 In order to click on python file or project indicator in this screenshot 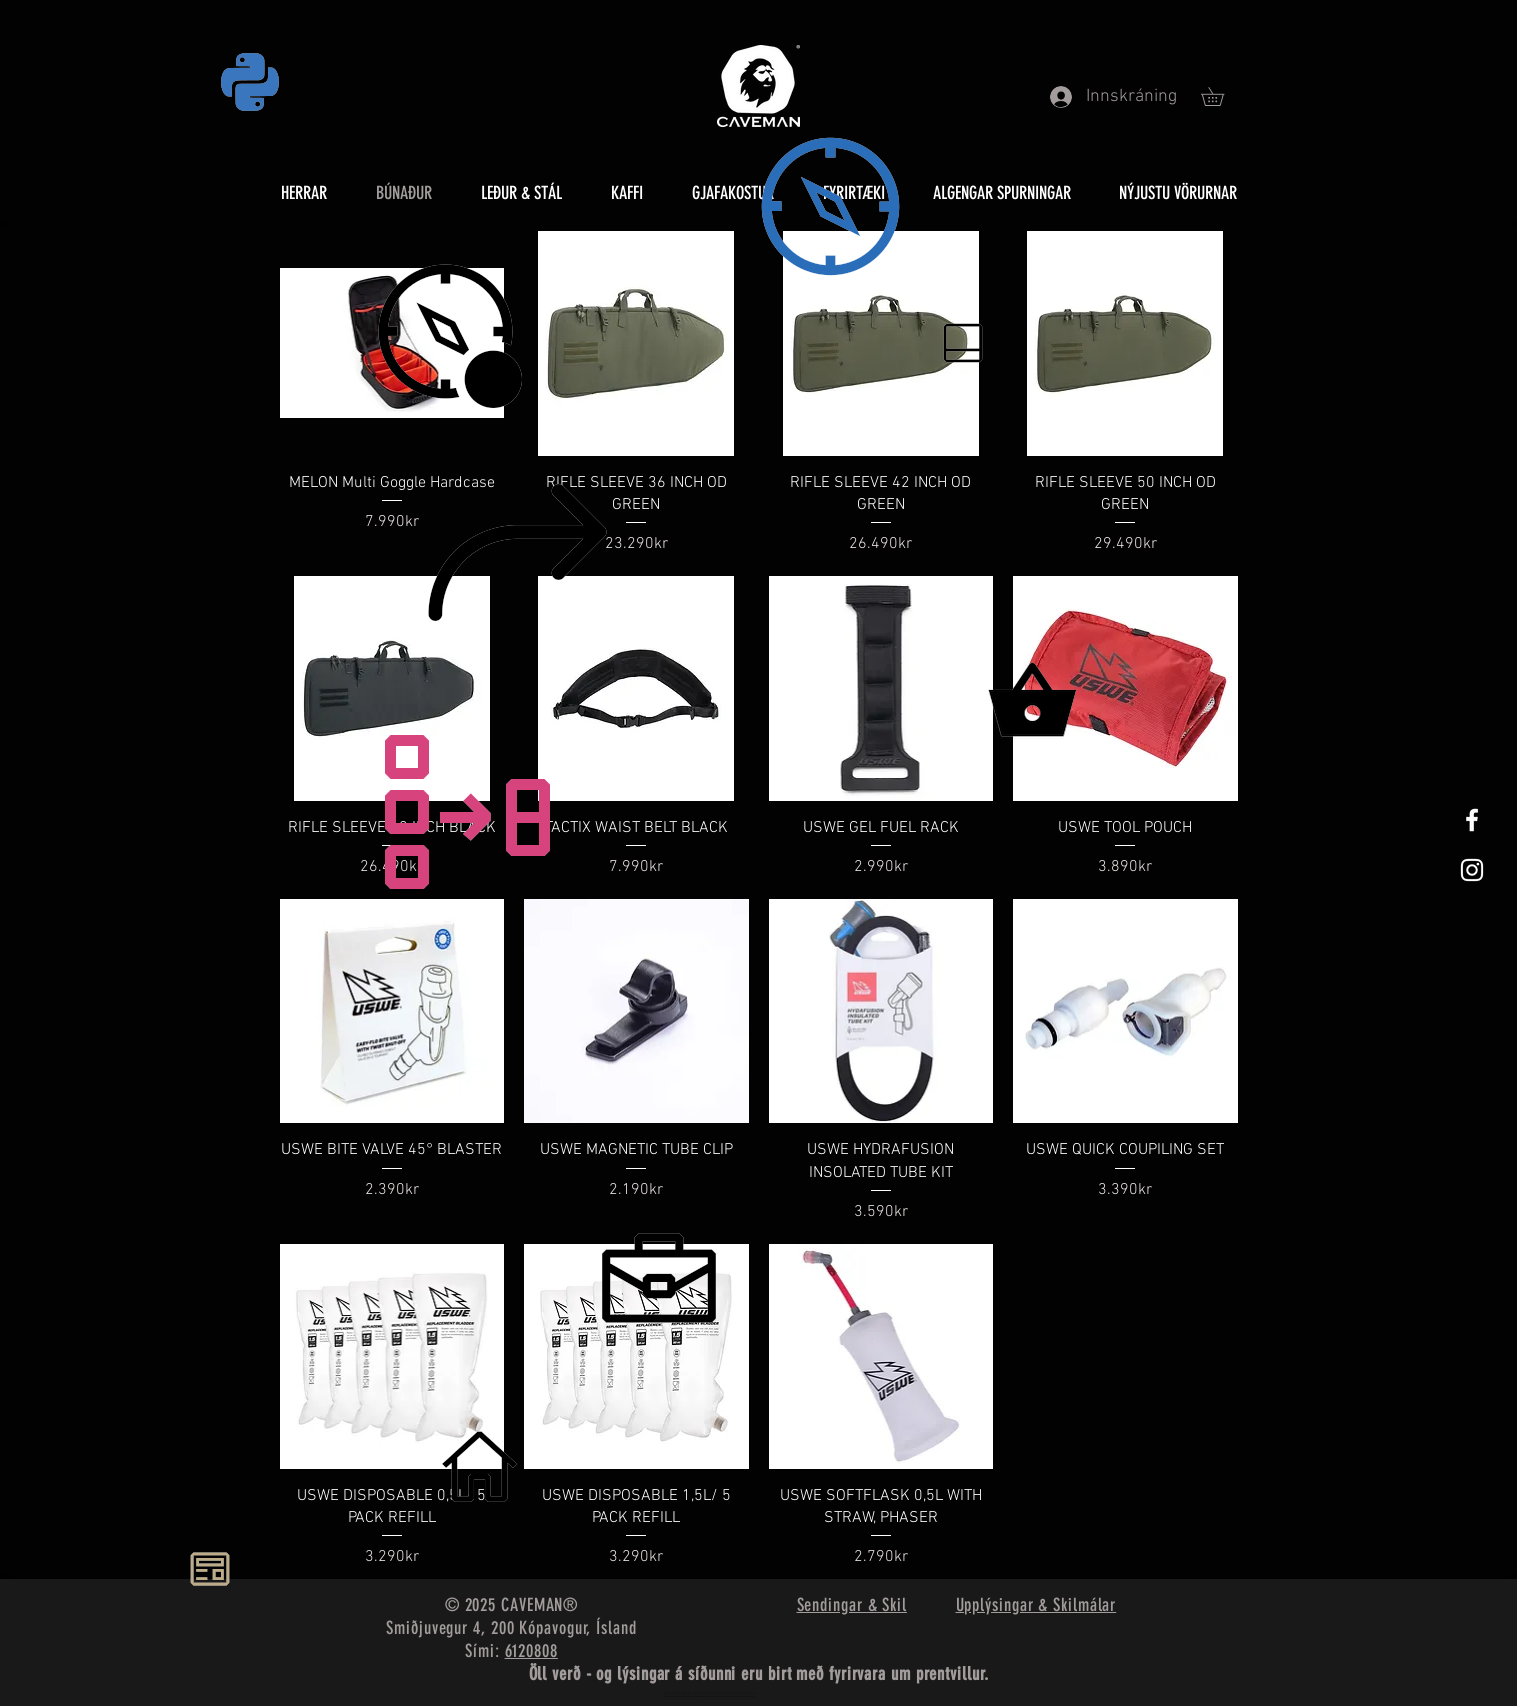, I will do `click(250, 82)`.